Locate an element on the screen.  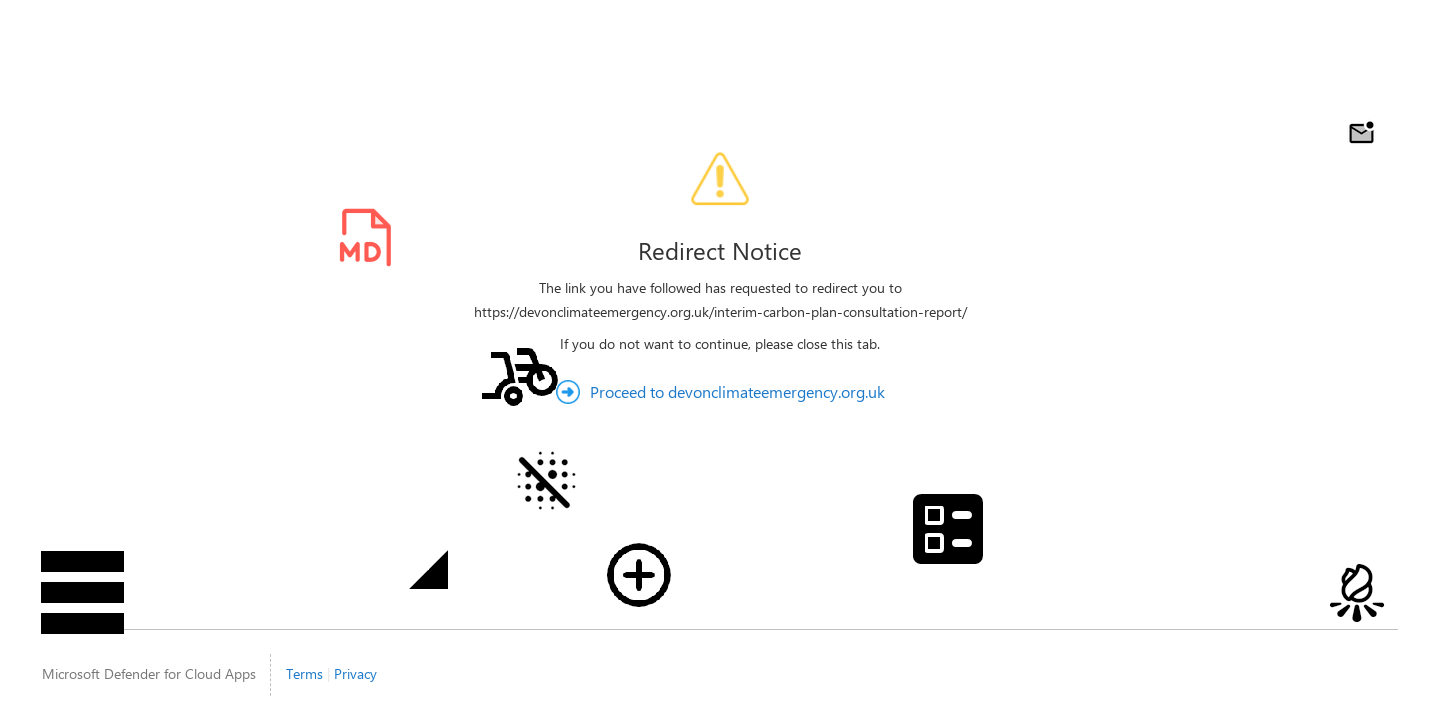
view data in row format is located at coordinates (82, 592).